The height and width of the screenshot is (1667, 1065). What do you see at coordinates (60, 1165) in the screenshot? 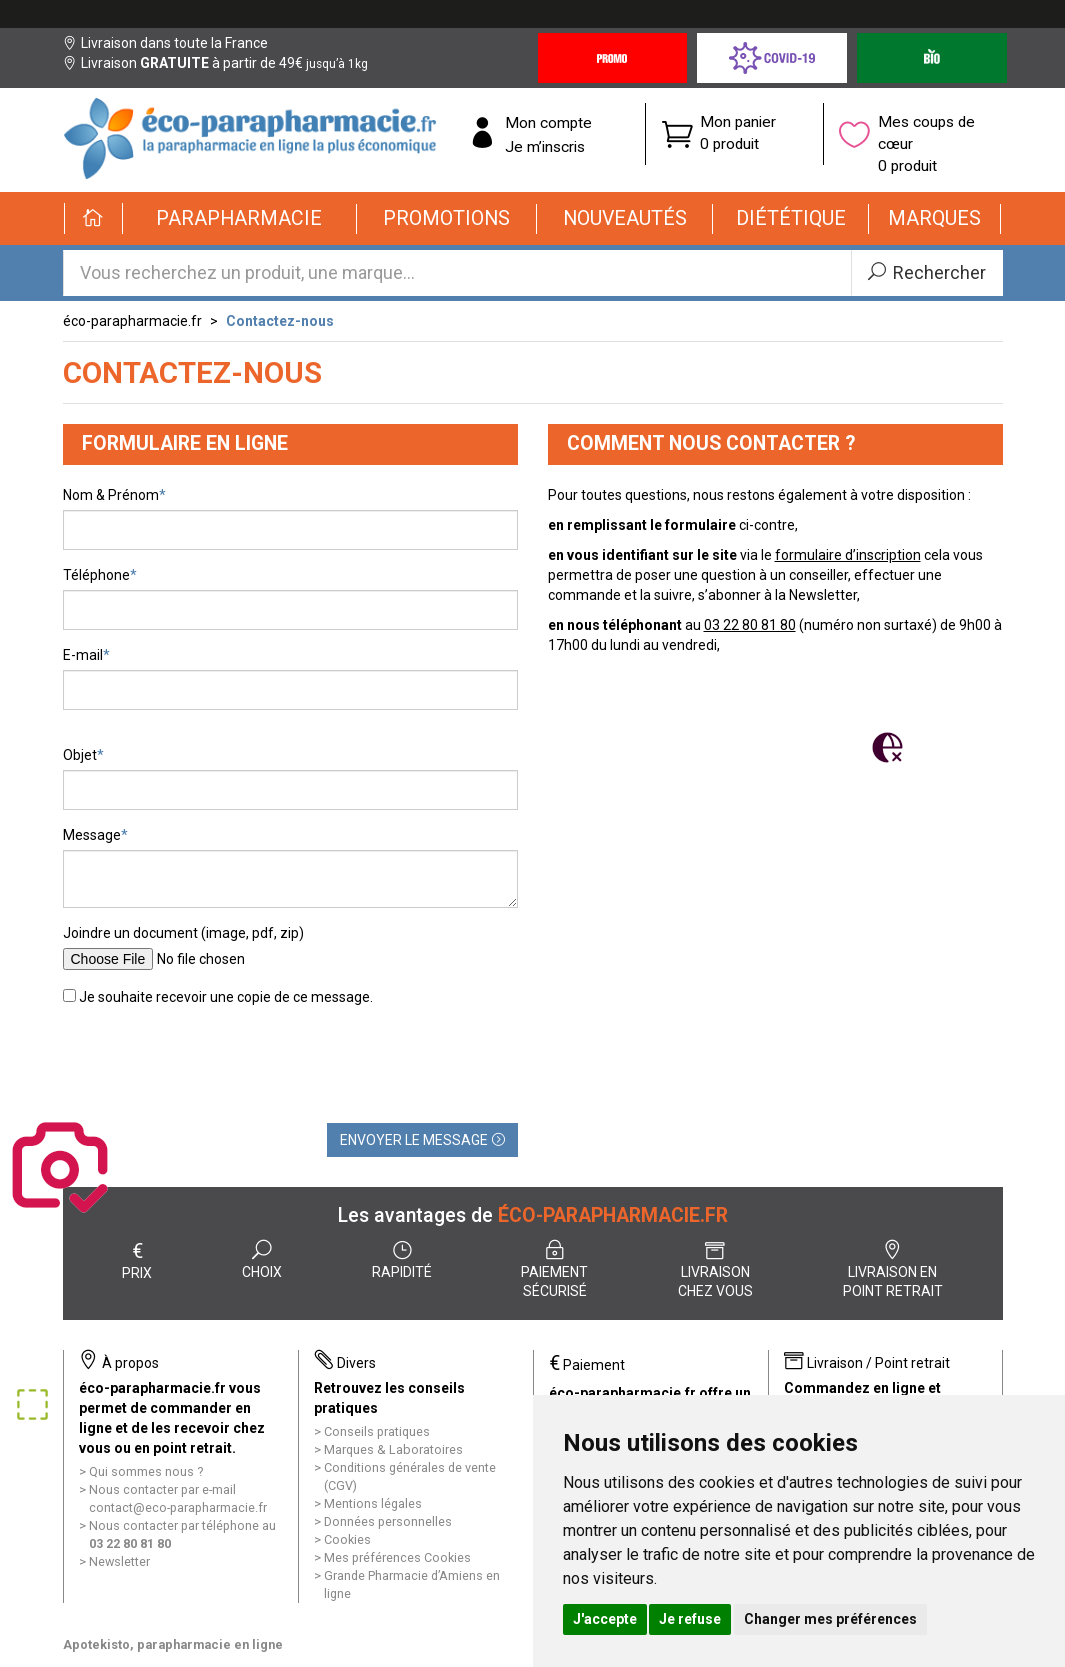
I see `photo successfully uploaded or verified` at bounding box center [60, 1165].